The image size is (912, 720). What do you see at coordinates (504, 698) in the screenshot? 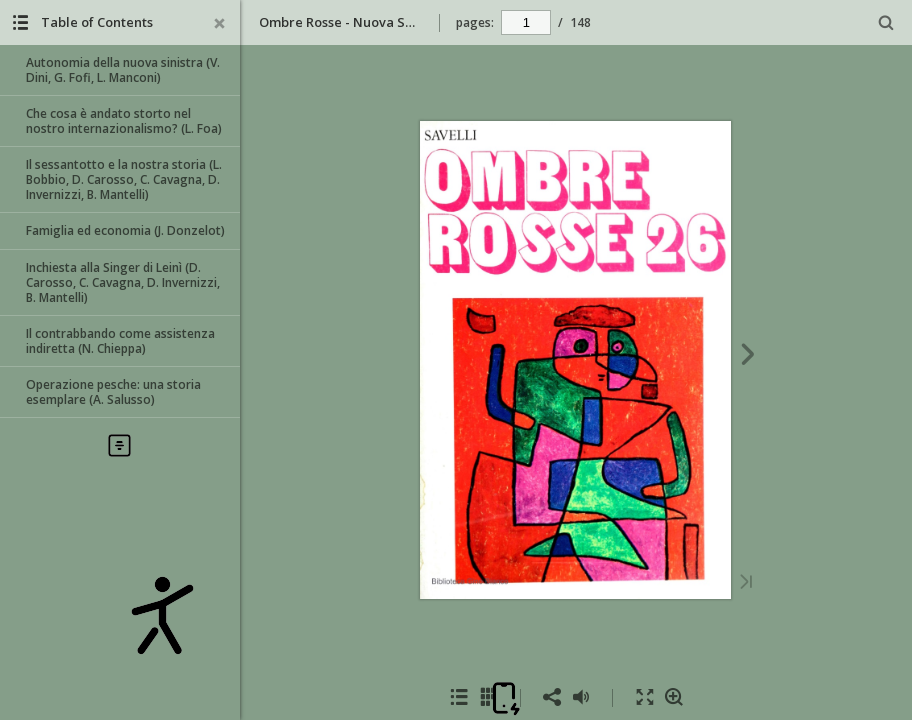
I see `phone charging status indicator` at bounding box center [504, 698].